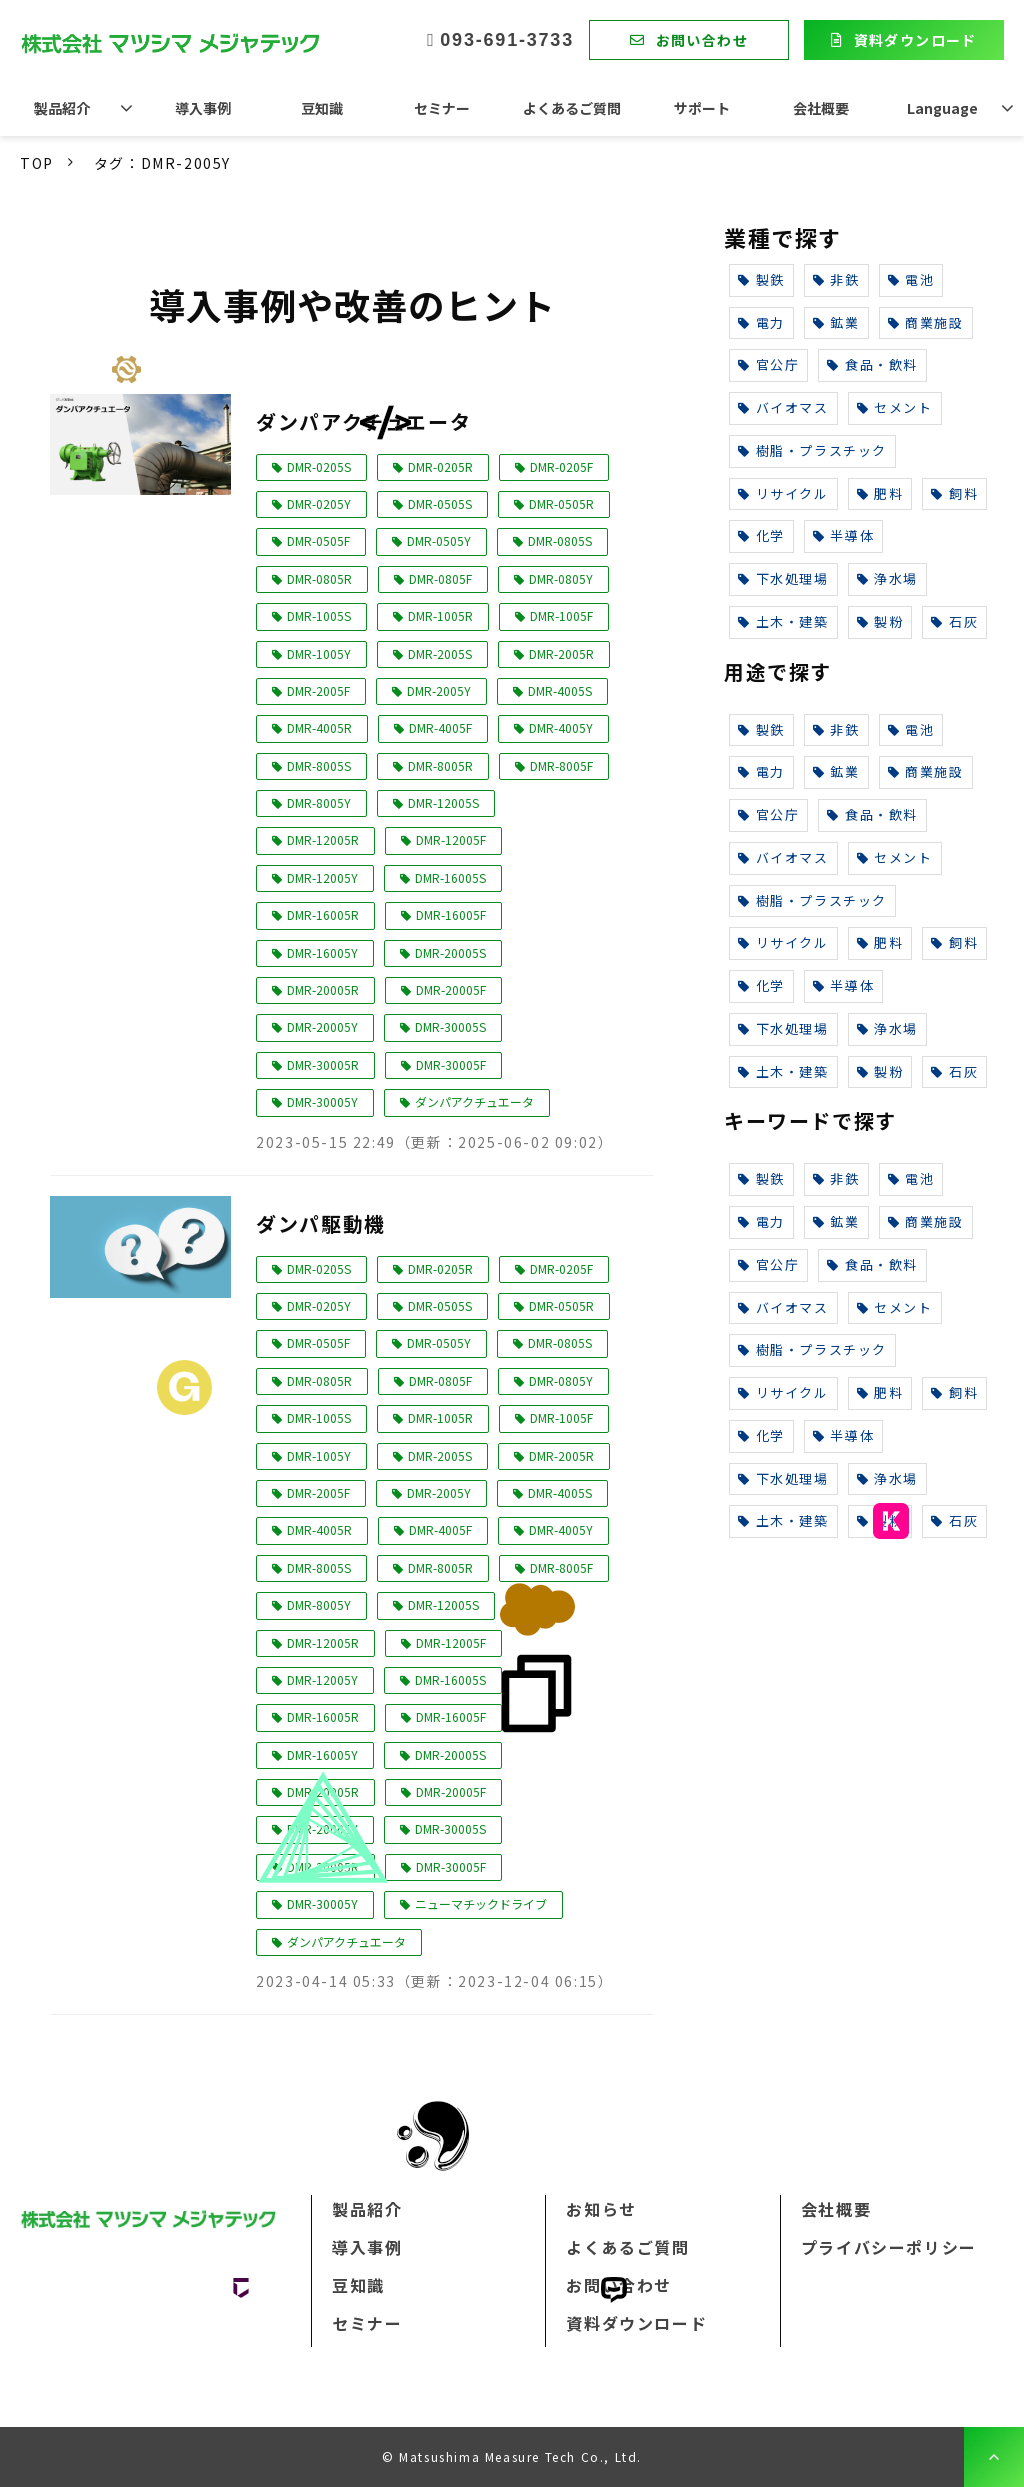 The height and width of the screenshot is (2487, 1024). What do you see at coordinates (184, 1387) in the screenshot?
I see `link to gumroad store or profile` at bounding box center [184, 1387].